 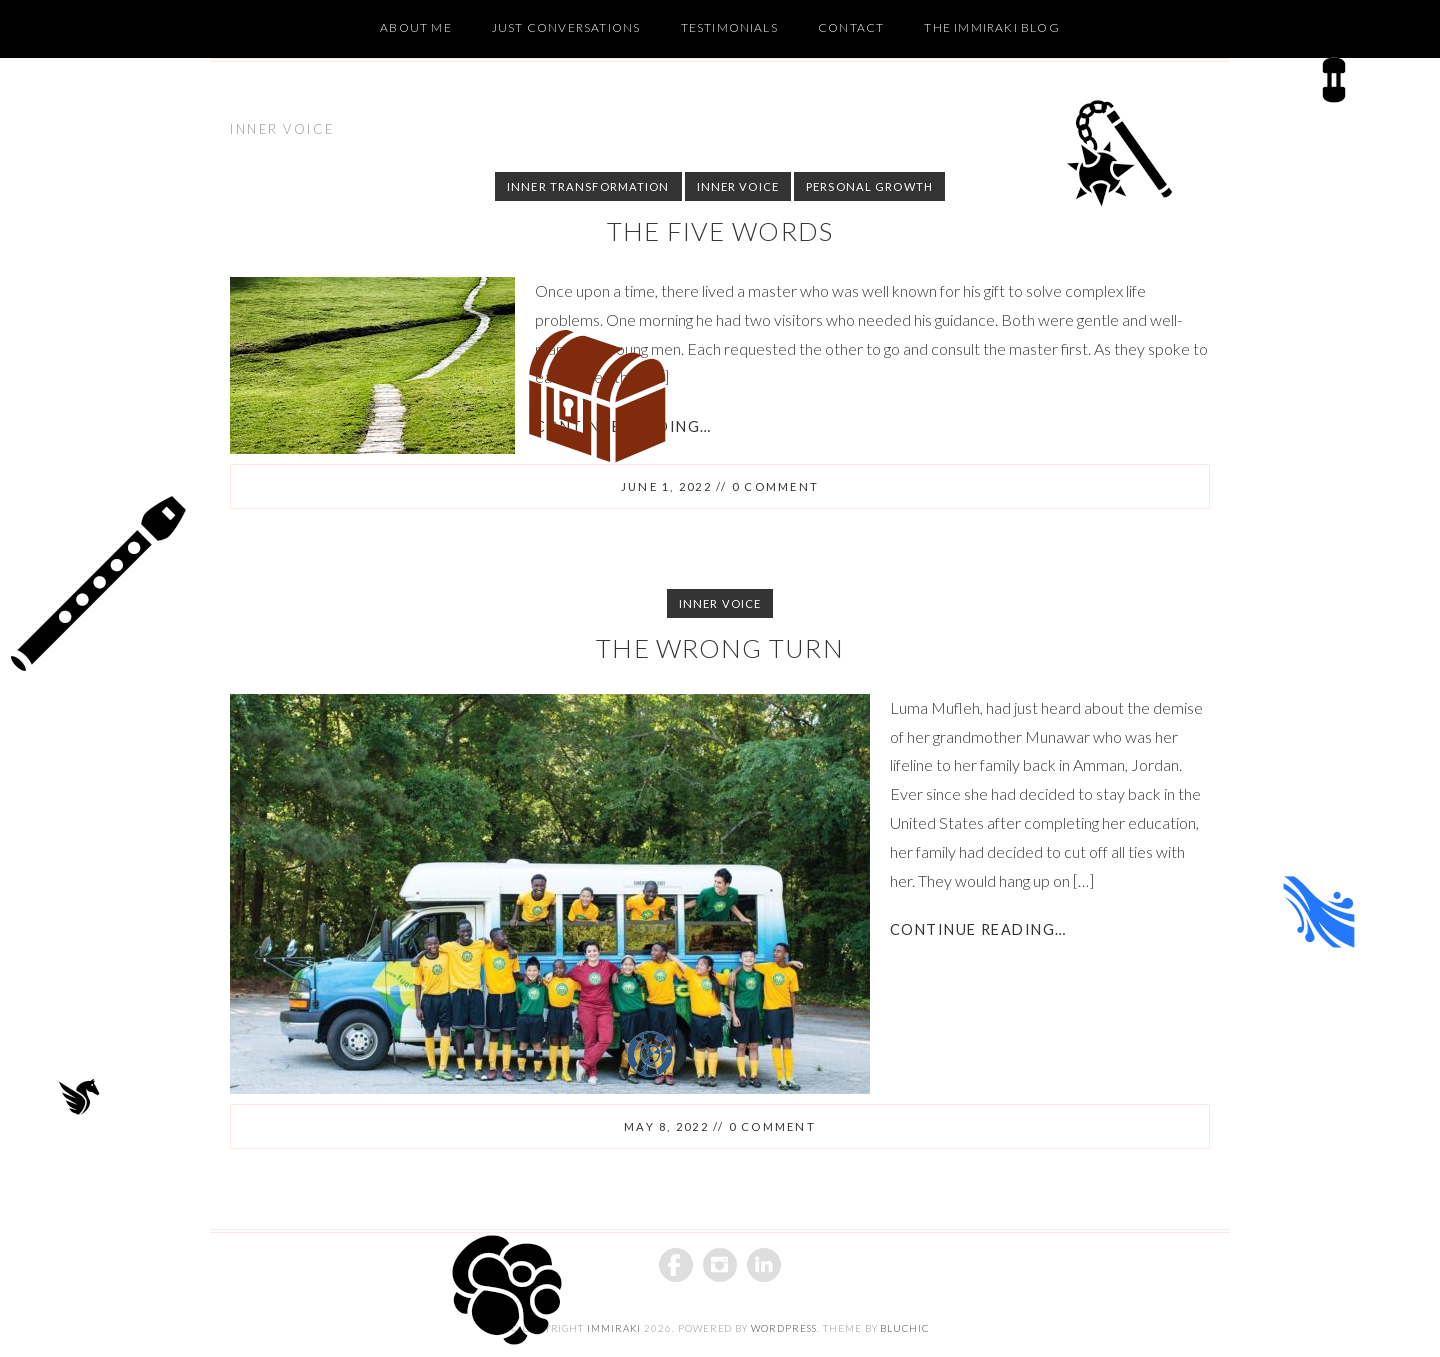 What do you see at coordinates (79, 1097) in the screenshot?
I see `mythical creature or fantasy game element` at bounding box center [79, 1097].